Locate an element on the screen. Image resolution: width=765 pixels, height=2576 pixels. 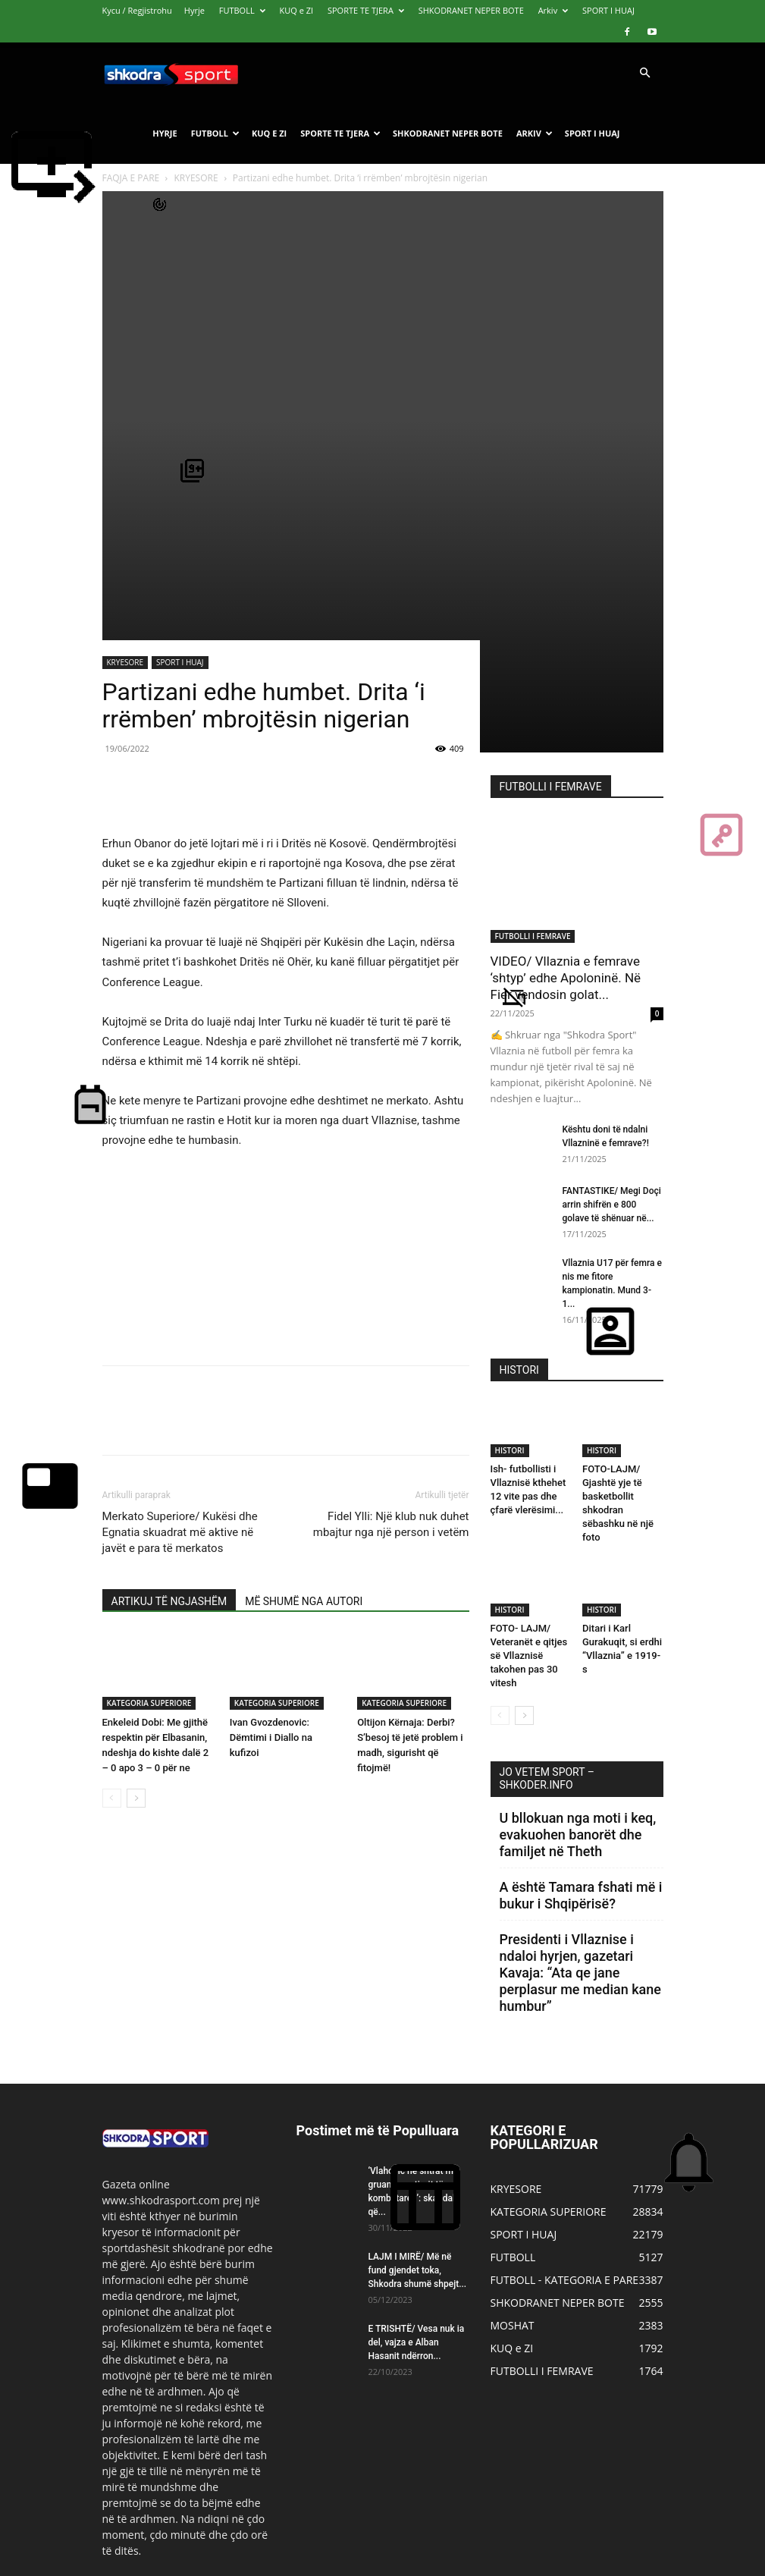
view your account profile is located at coordinates (610, 1331).